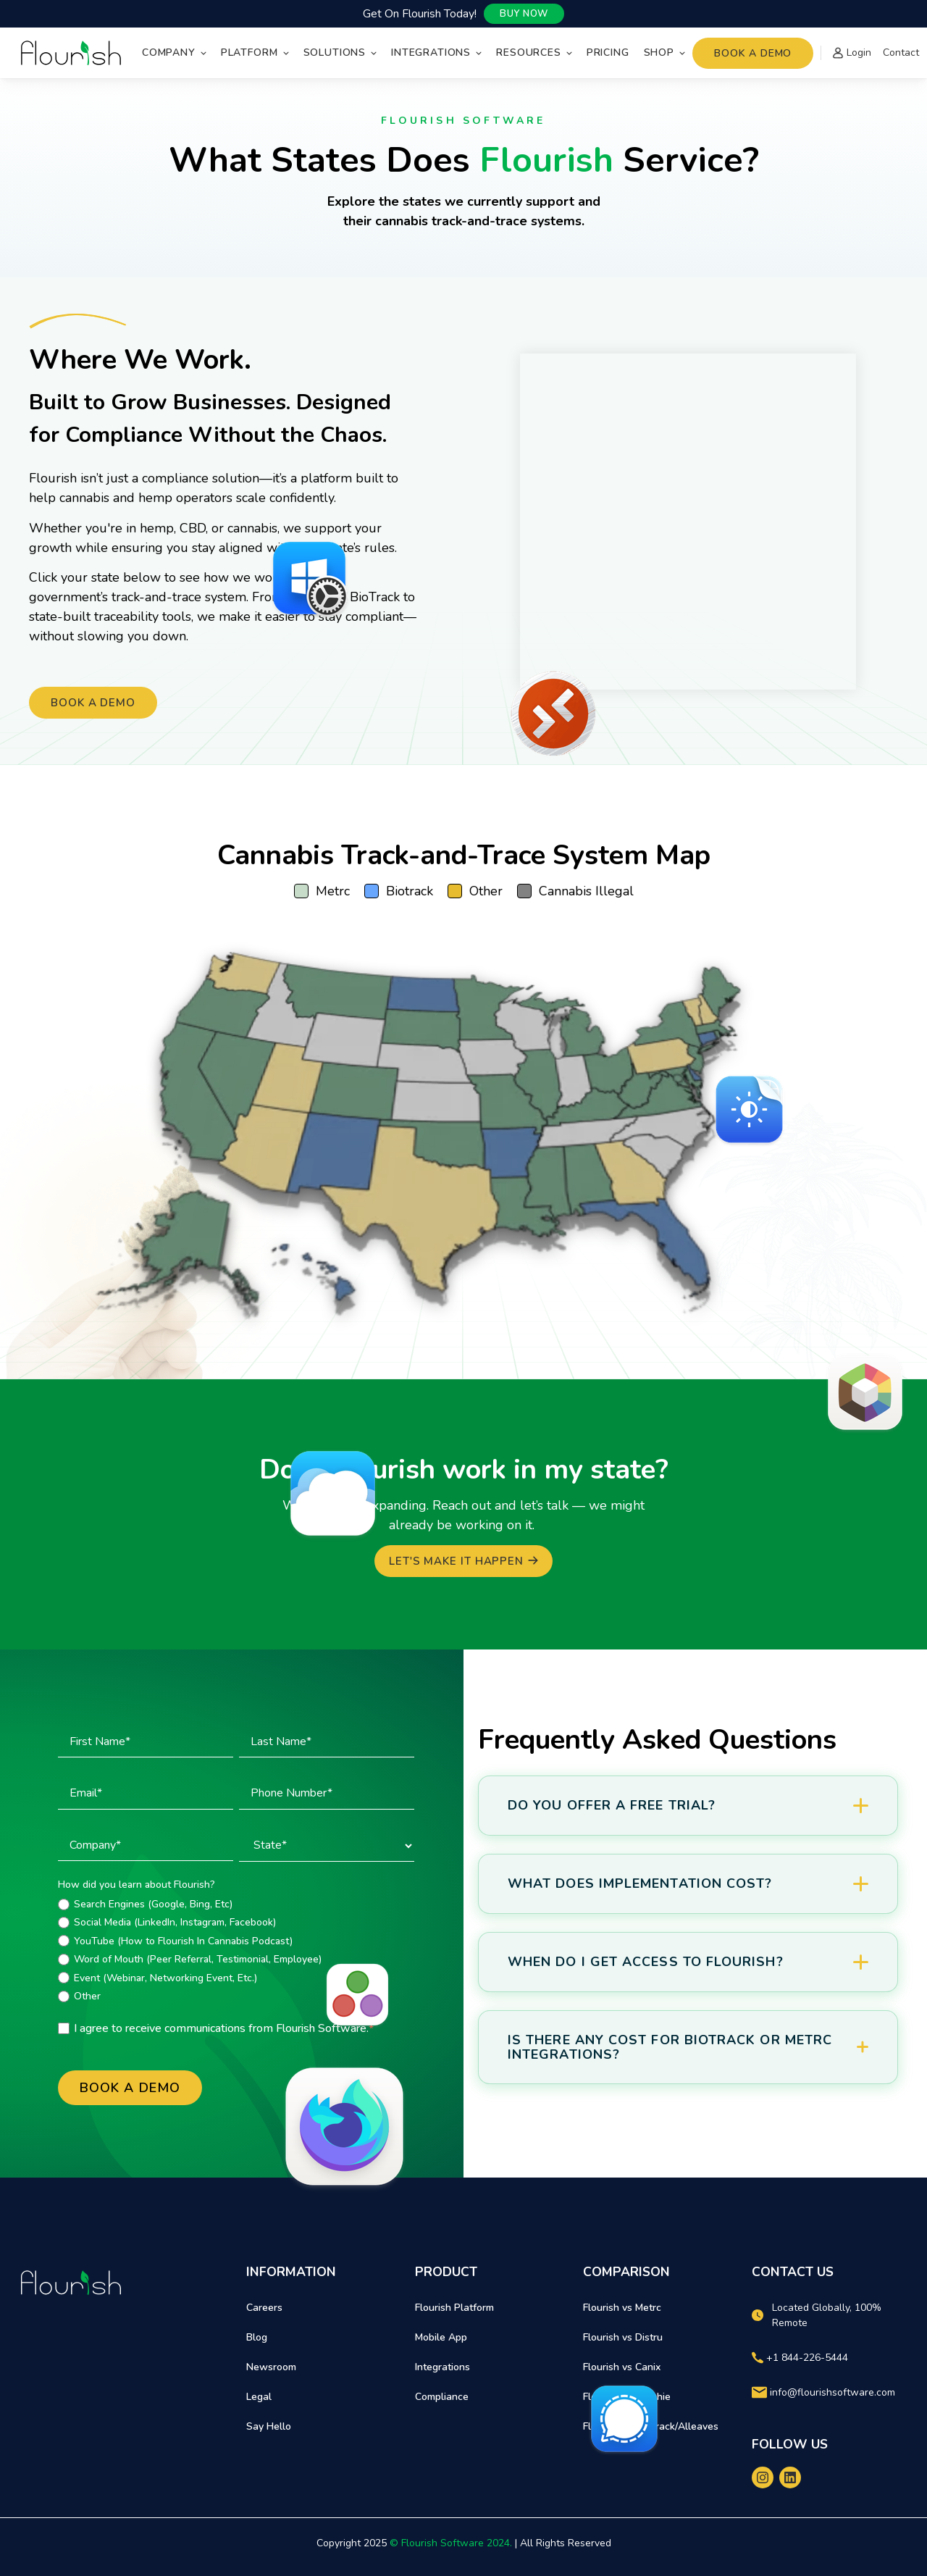  I want to click on open the julia programming language app, so click(357, 1994).